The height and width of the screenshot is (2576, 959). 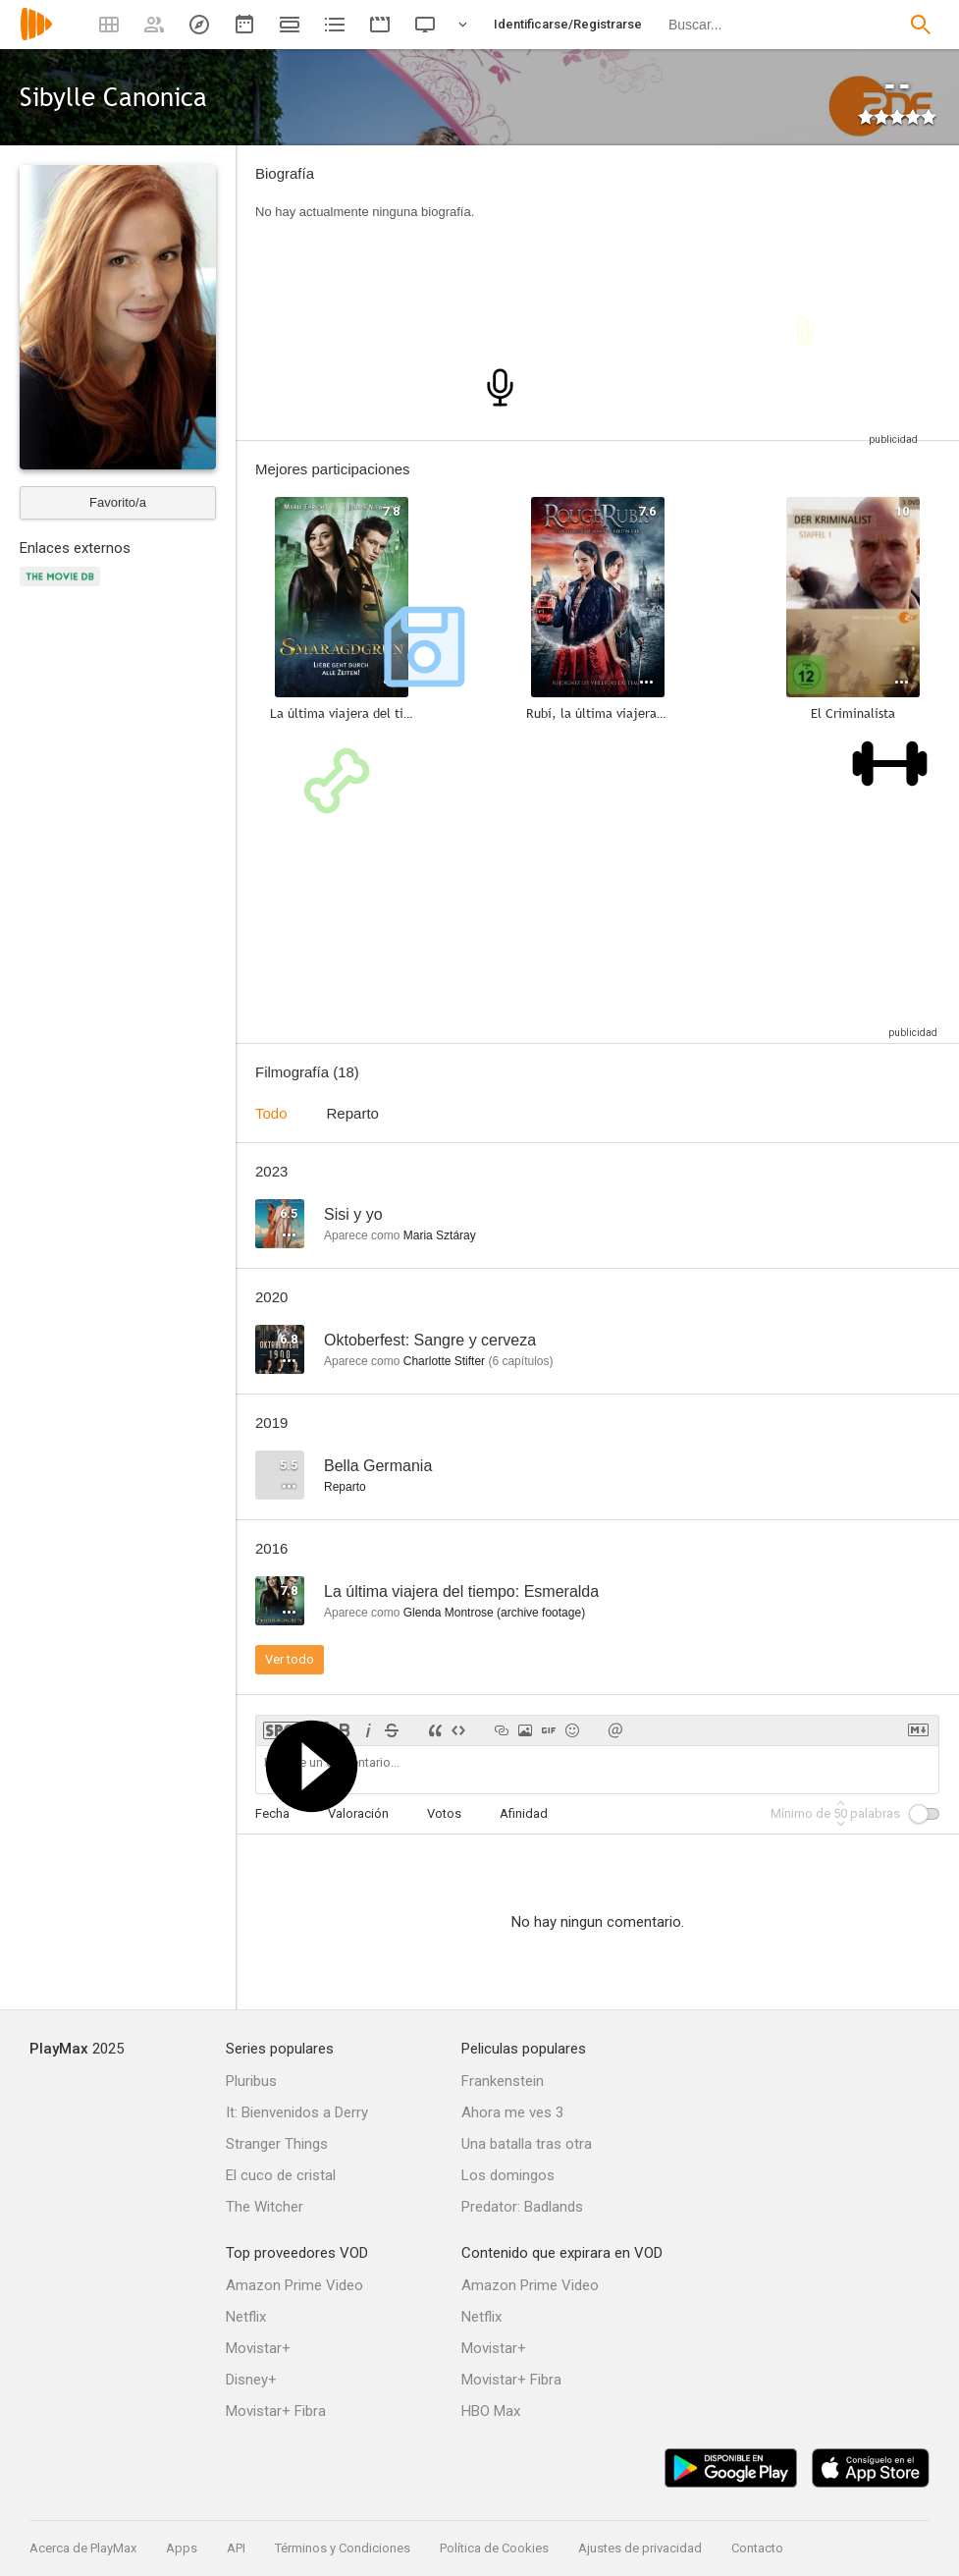 What do you see at coordinates (311, 1766) in the screenshot?
I see `play media or video content` at bounding box center [311, 1766].